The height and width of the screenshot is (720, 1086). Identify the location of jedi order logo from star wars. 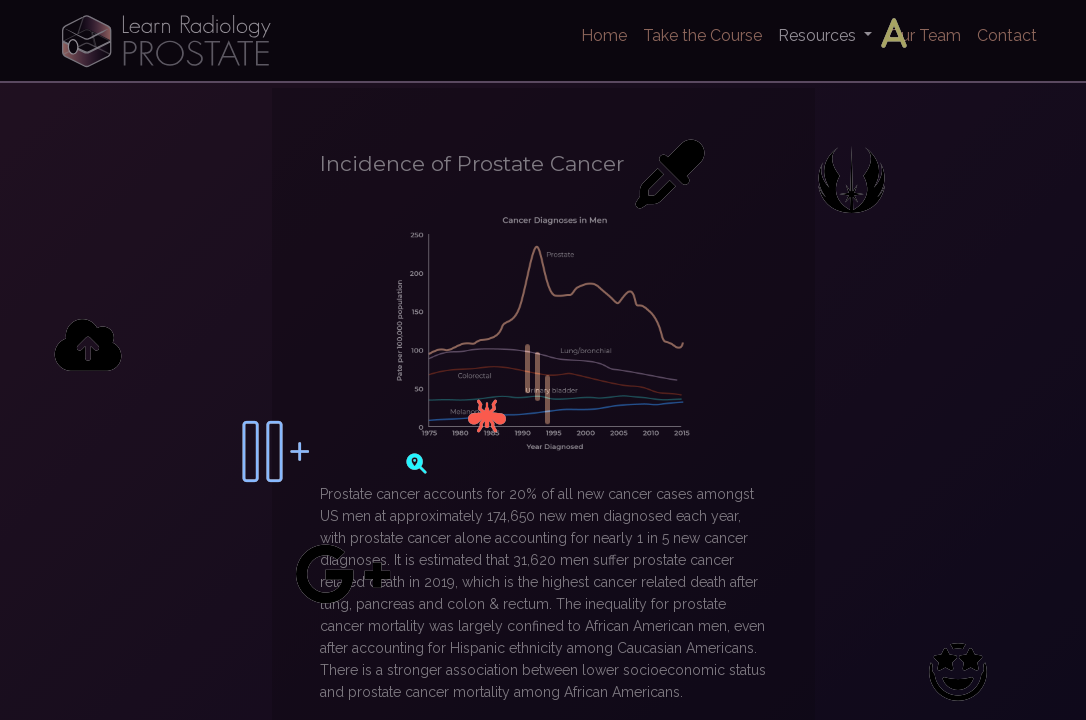
(851, 179).